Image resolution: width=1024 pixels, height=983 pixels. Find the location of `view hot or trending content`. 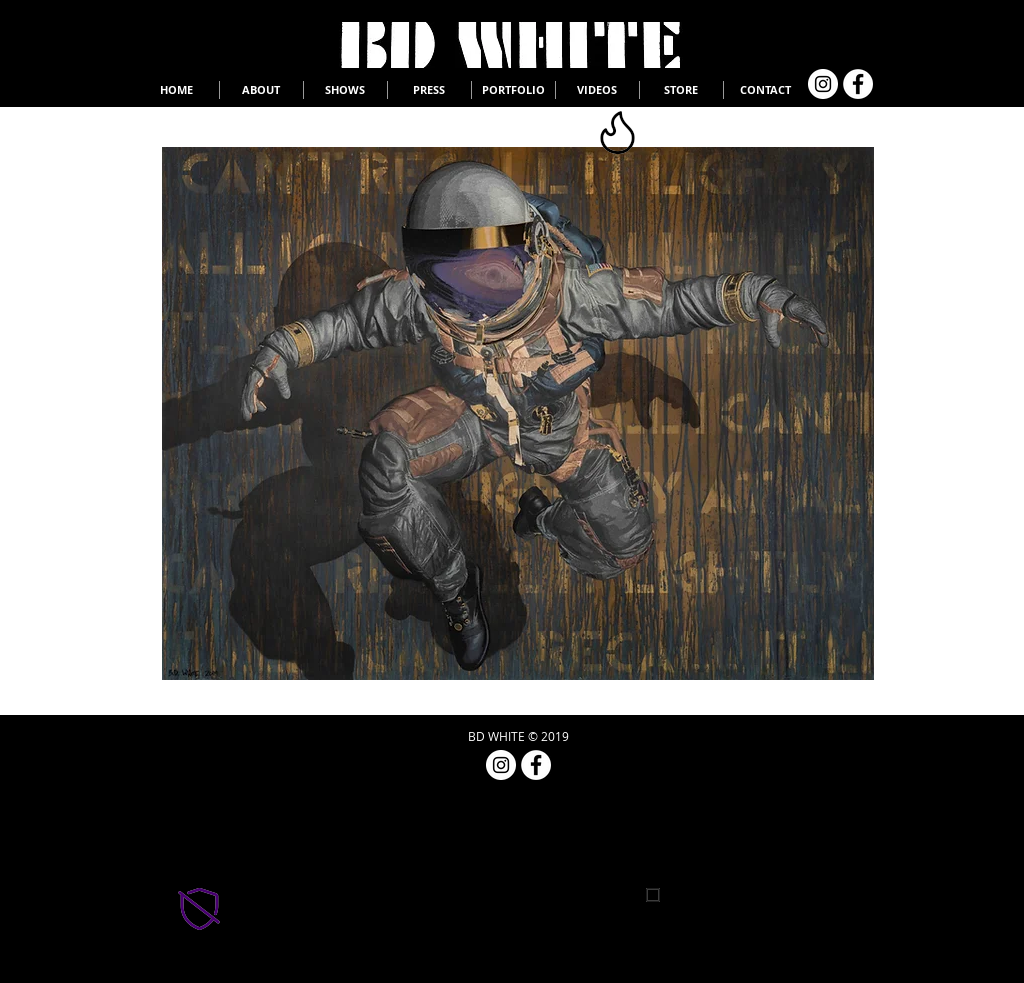

view hot or trending content is located at coordinates (617, 132).